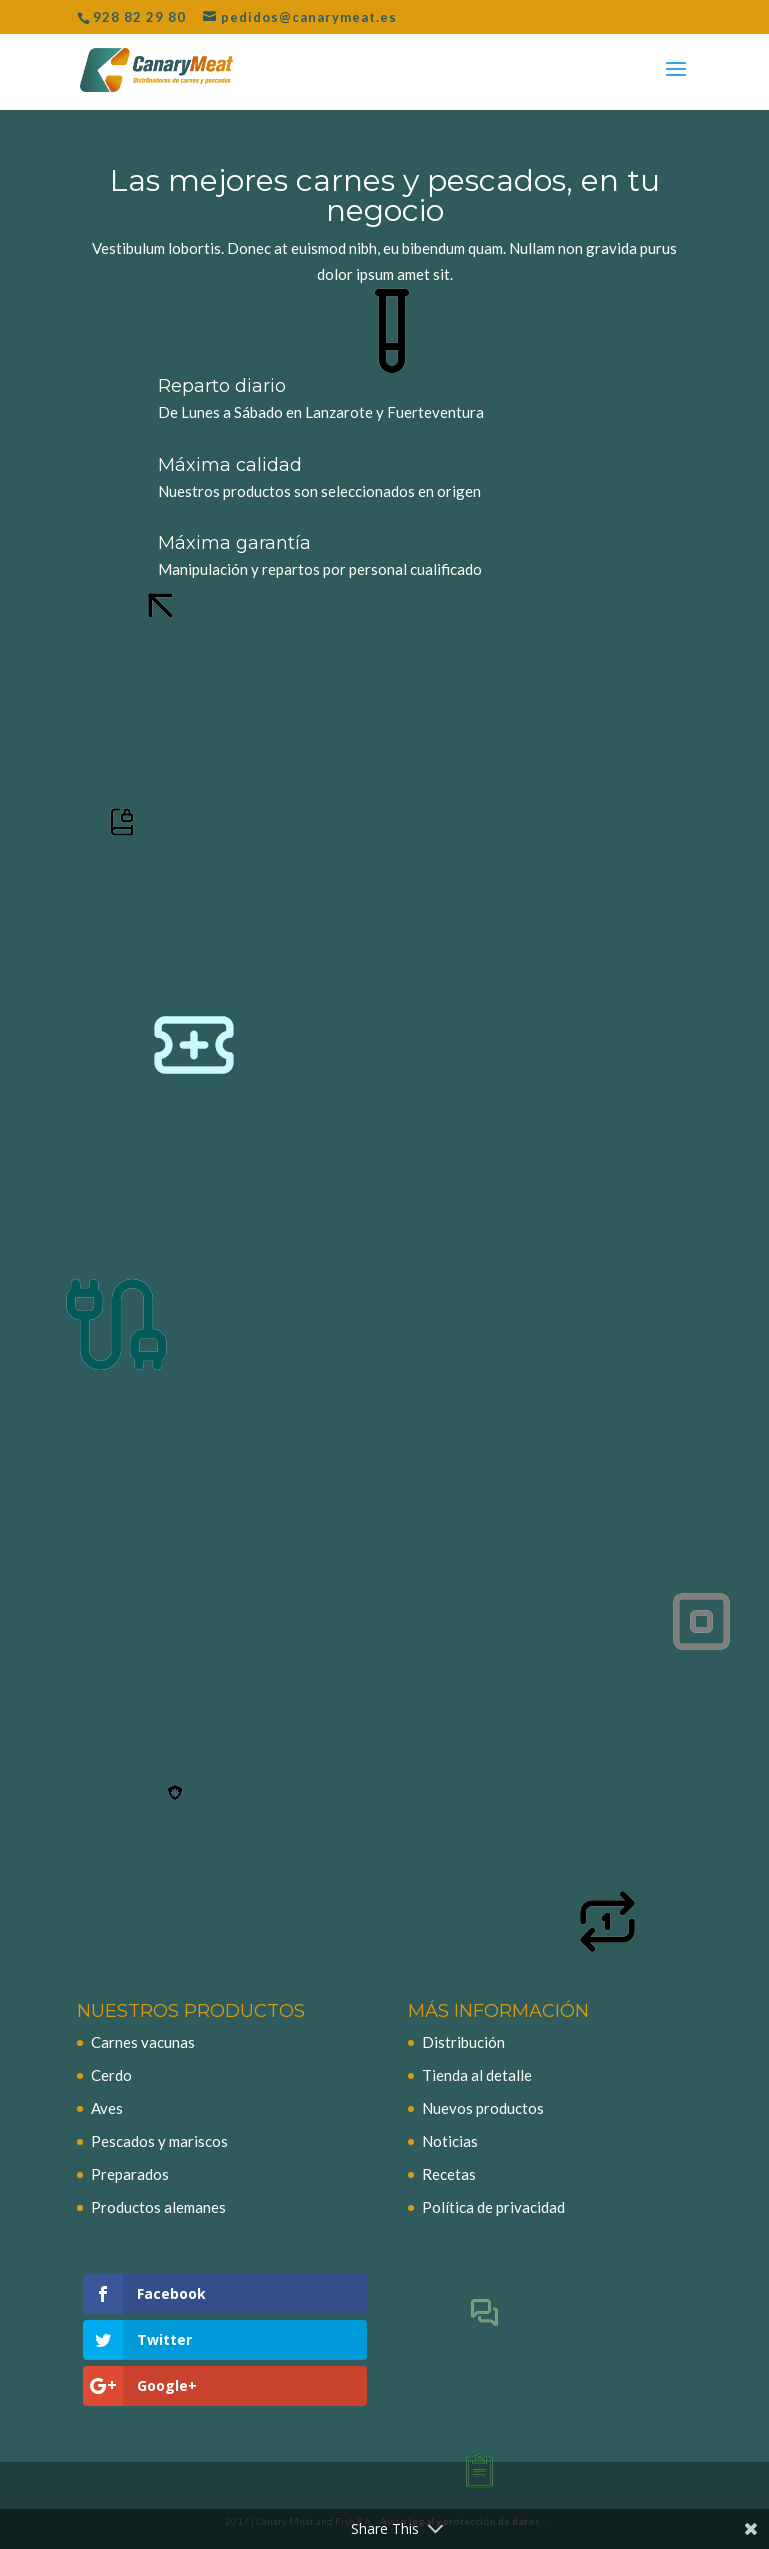 This screenshot has width=769, height=2549. What do you see at coordinates (479, 2471) in the screenshot?
I see `view clipboard contents` at bounding box center [479, 2471].